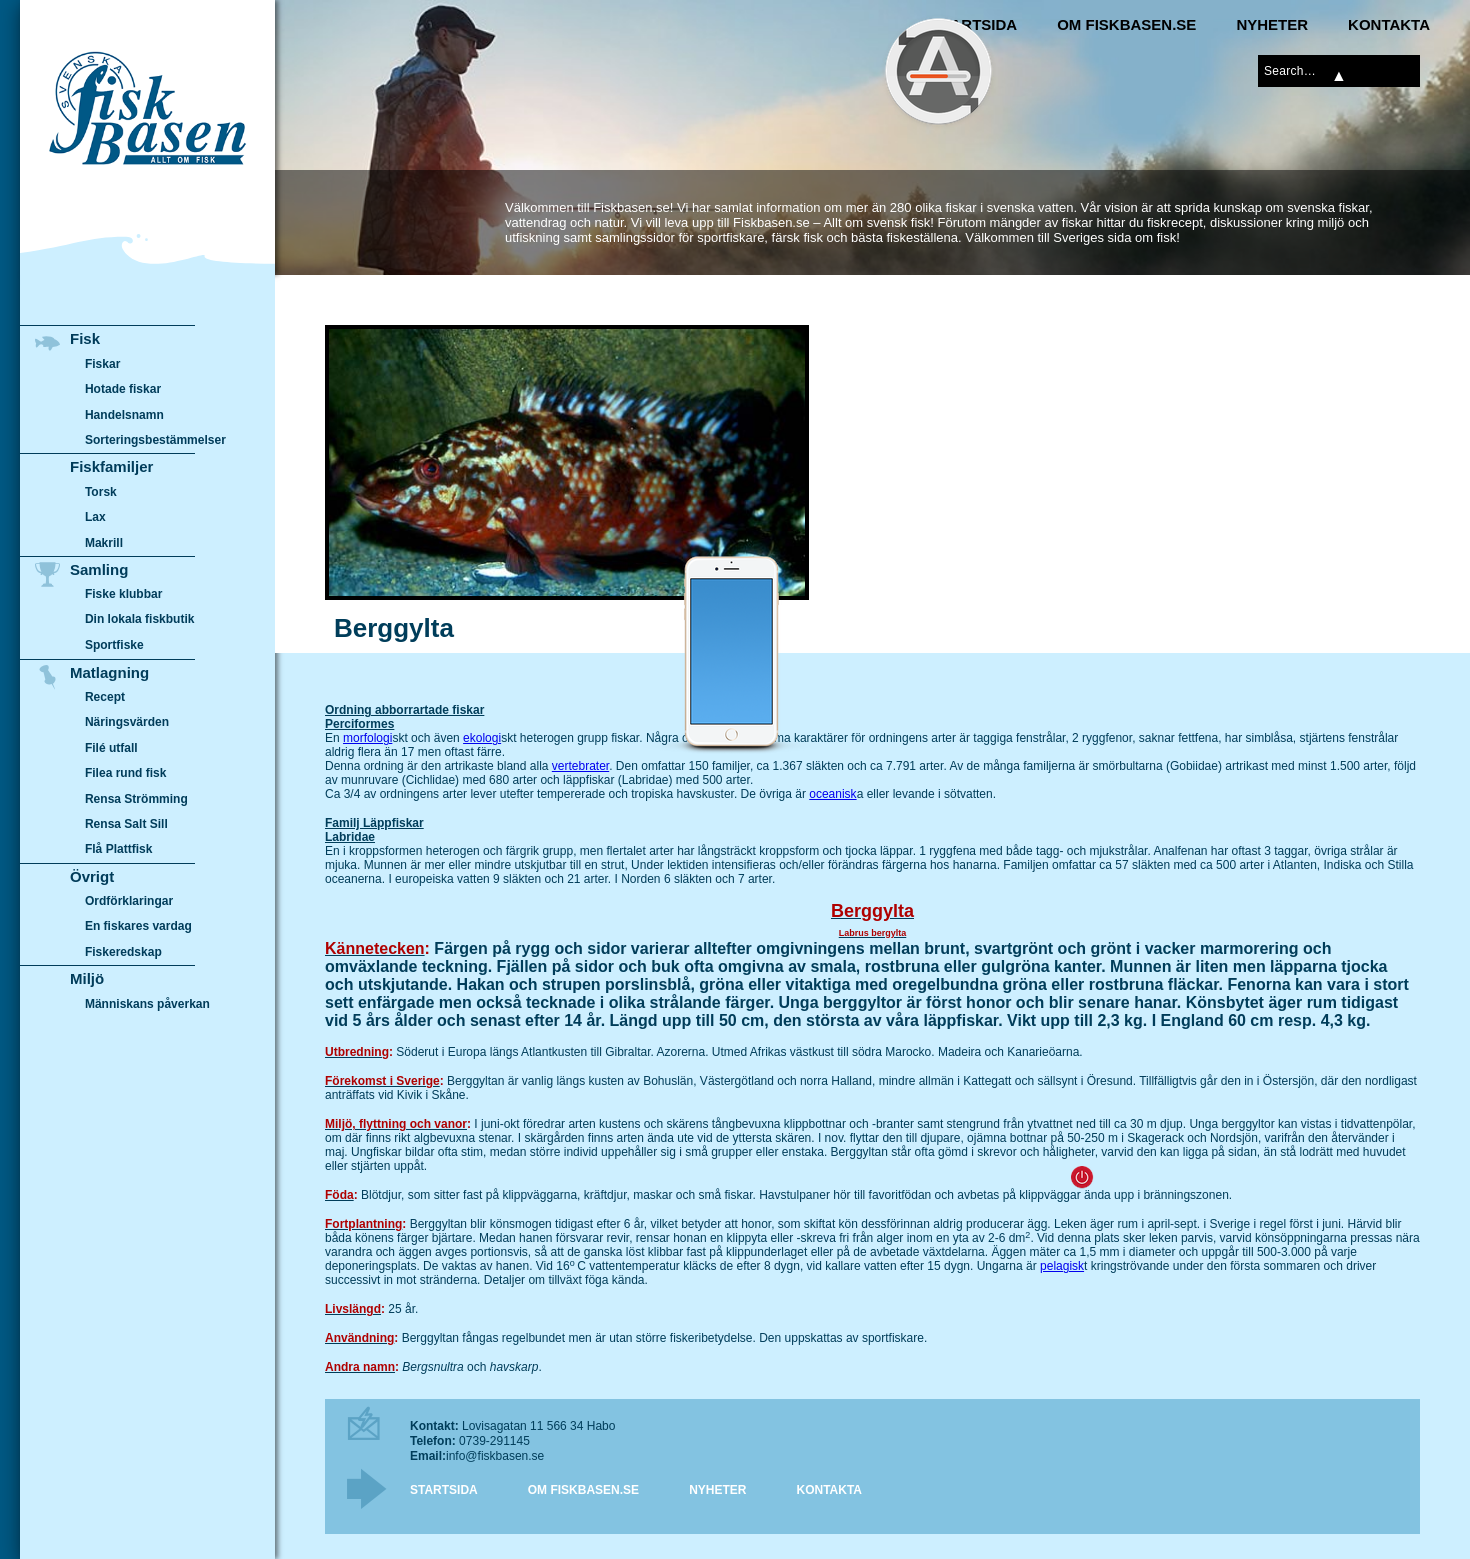 The image size is (1470, 1559). I want to click on shut down the system, so click(1082, 1177).